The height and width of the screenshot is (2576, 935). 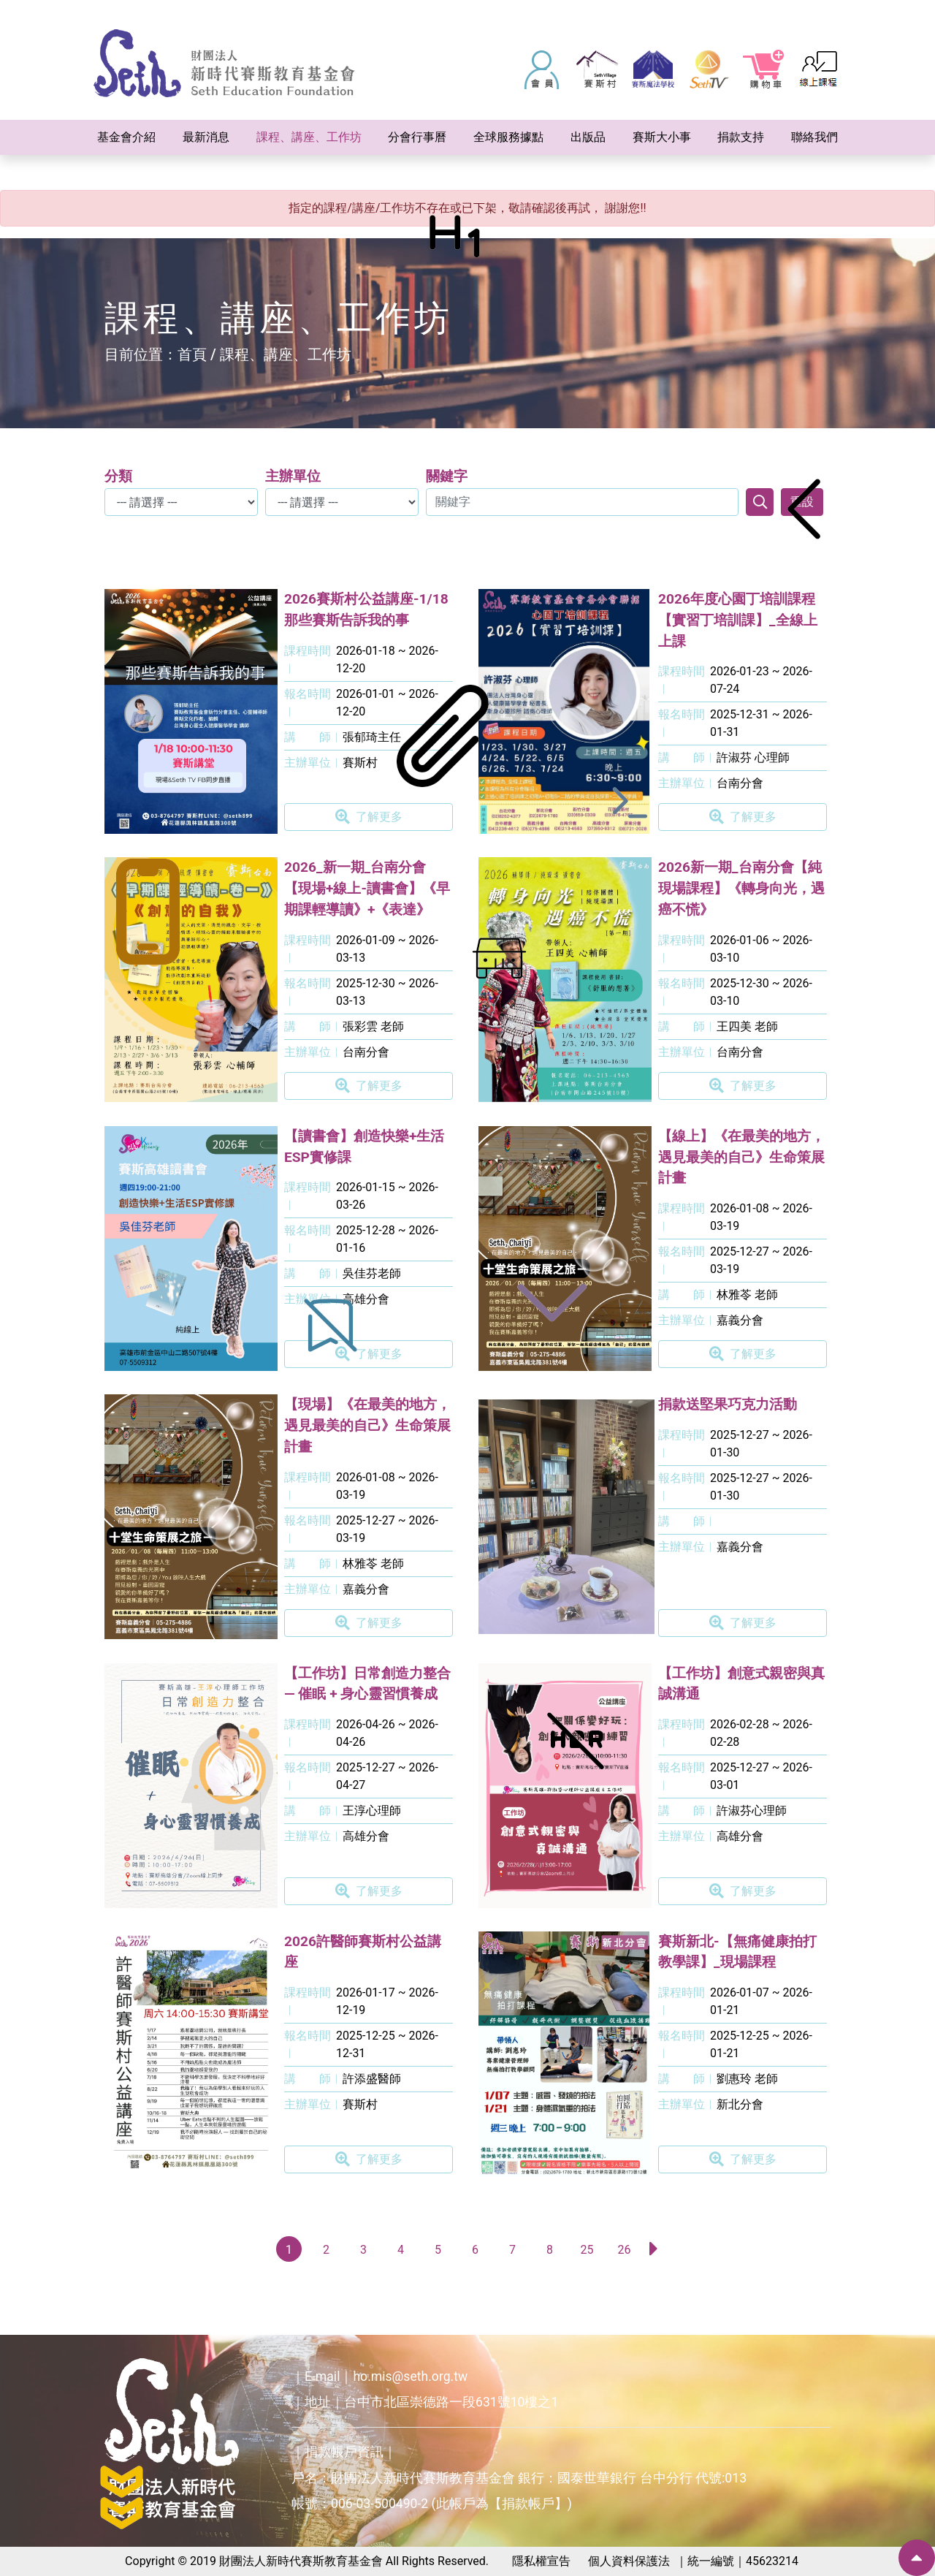 What do you see at coordinates (148, 911) in the screenshot?
I see `access mobile device settings` at bounding box center [148, 911].